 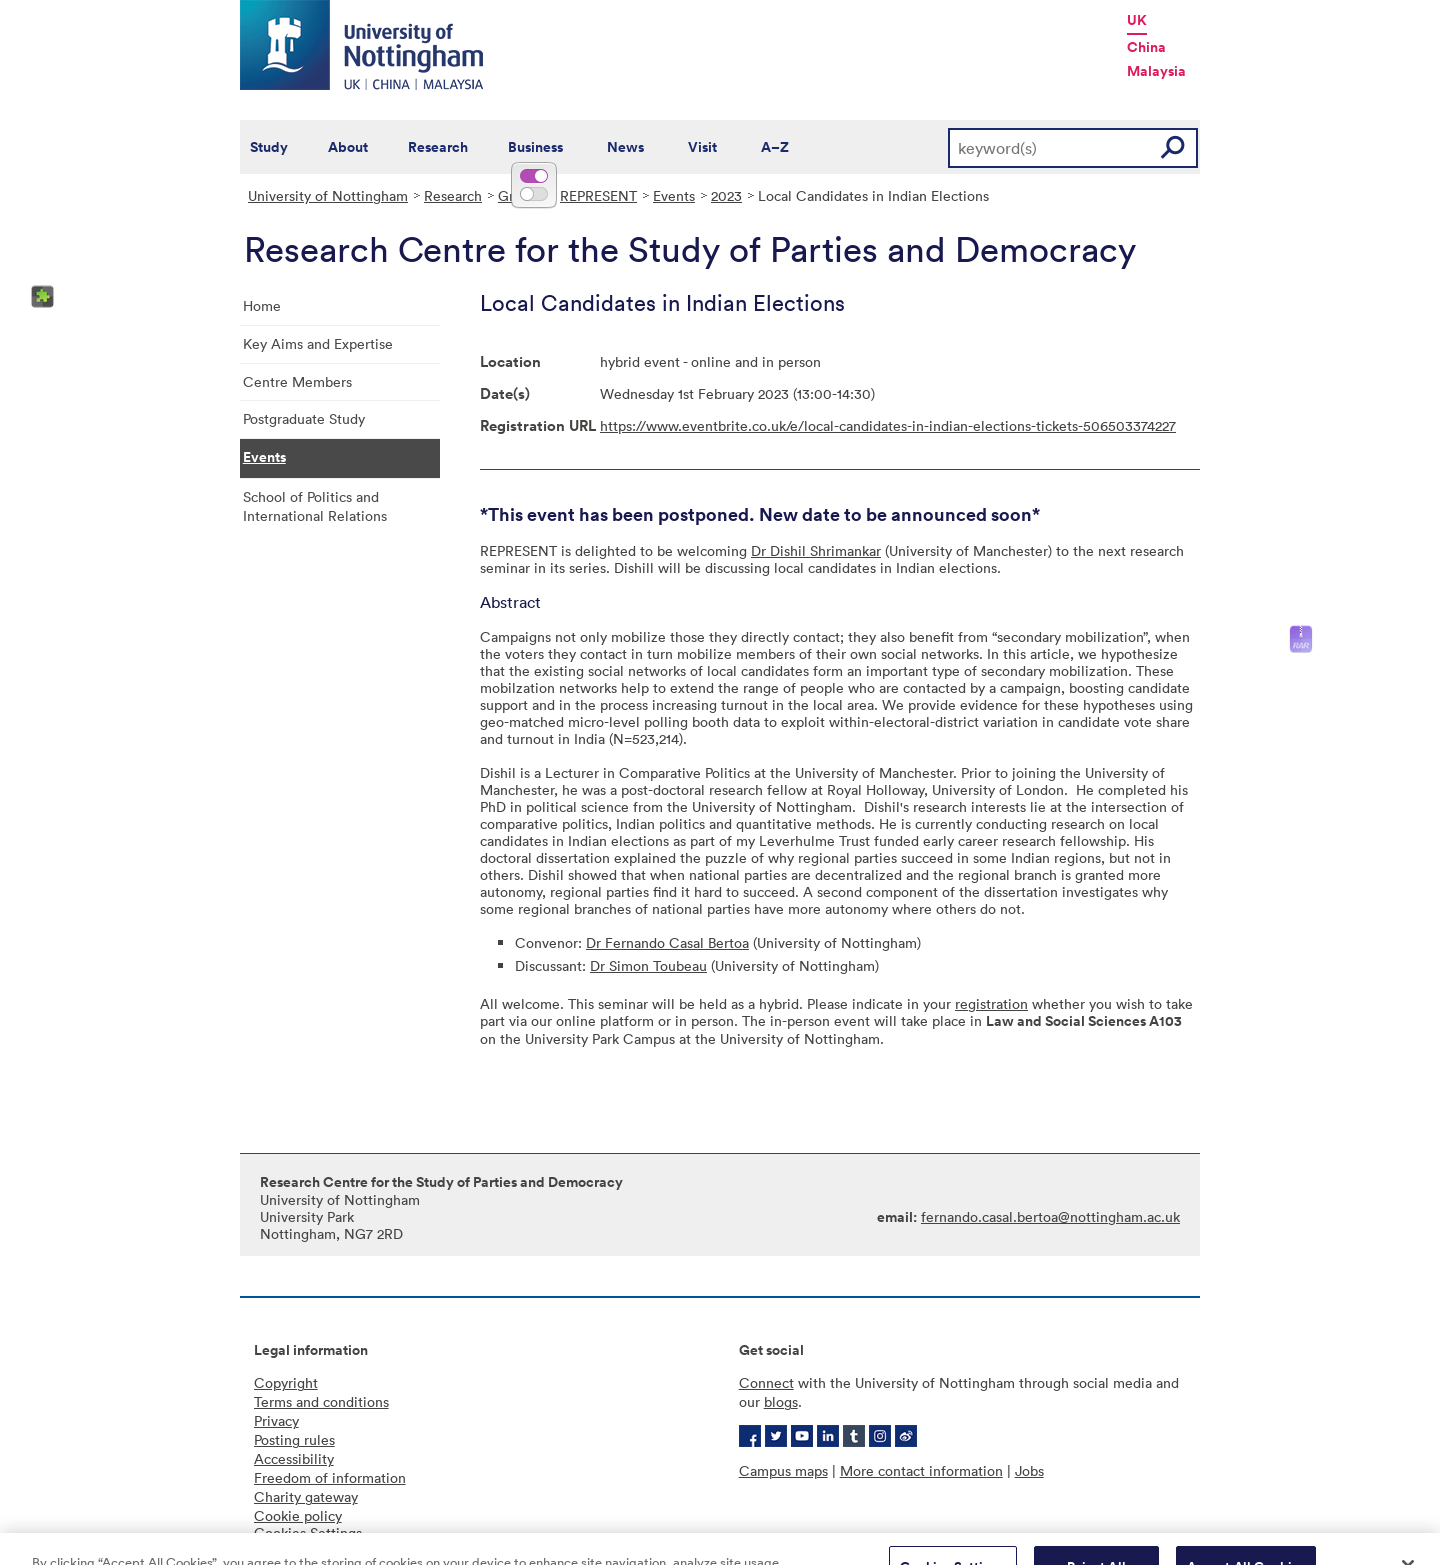 What do you see at coordinates (42, 296) in the screenshot?
I see `browse or manage system add-ons` at bounding box center [42, 296].